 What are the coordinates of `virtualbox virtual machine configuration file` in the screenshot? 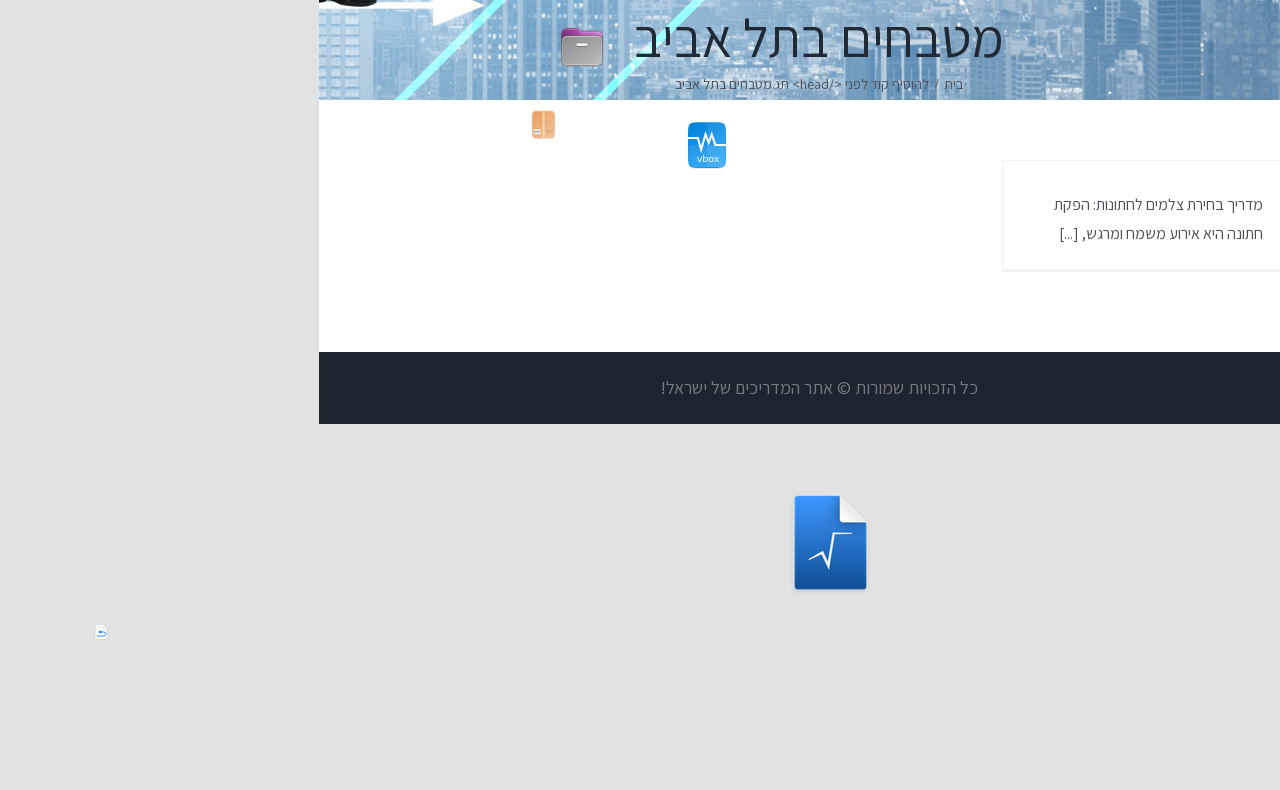 It's located at (707, 145).